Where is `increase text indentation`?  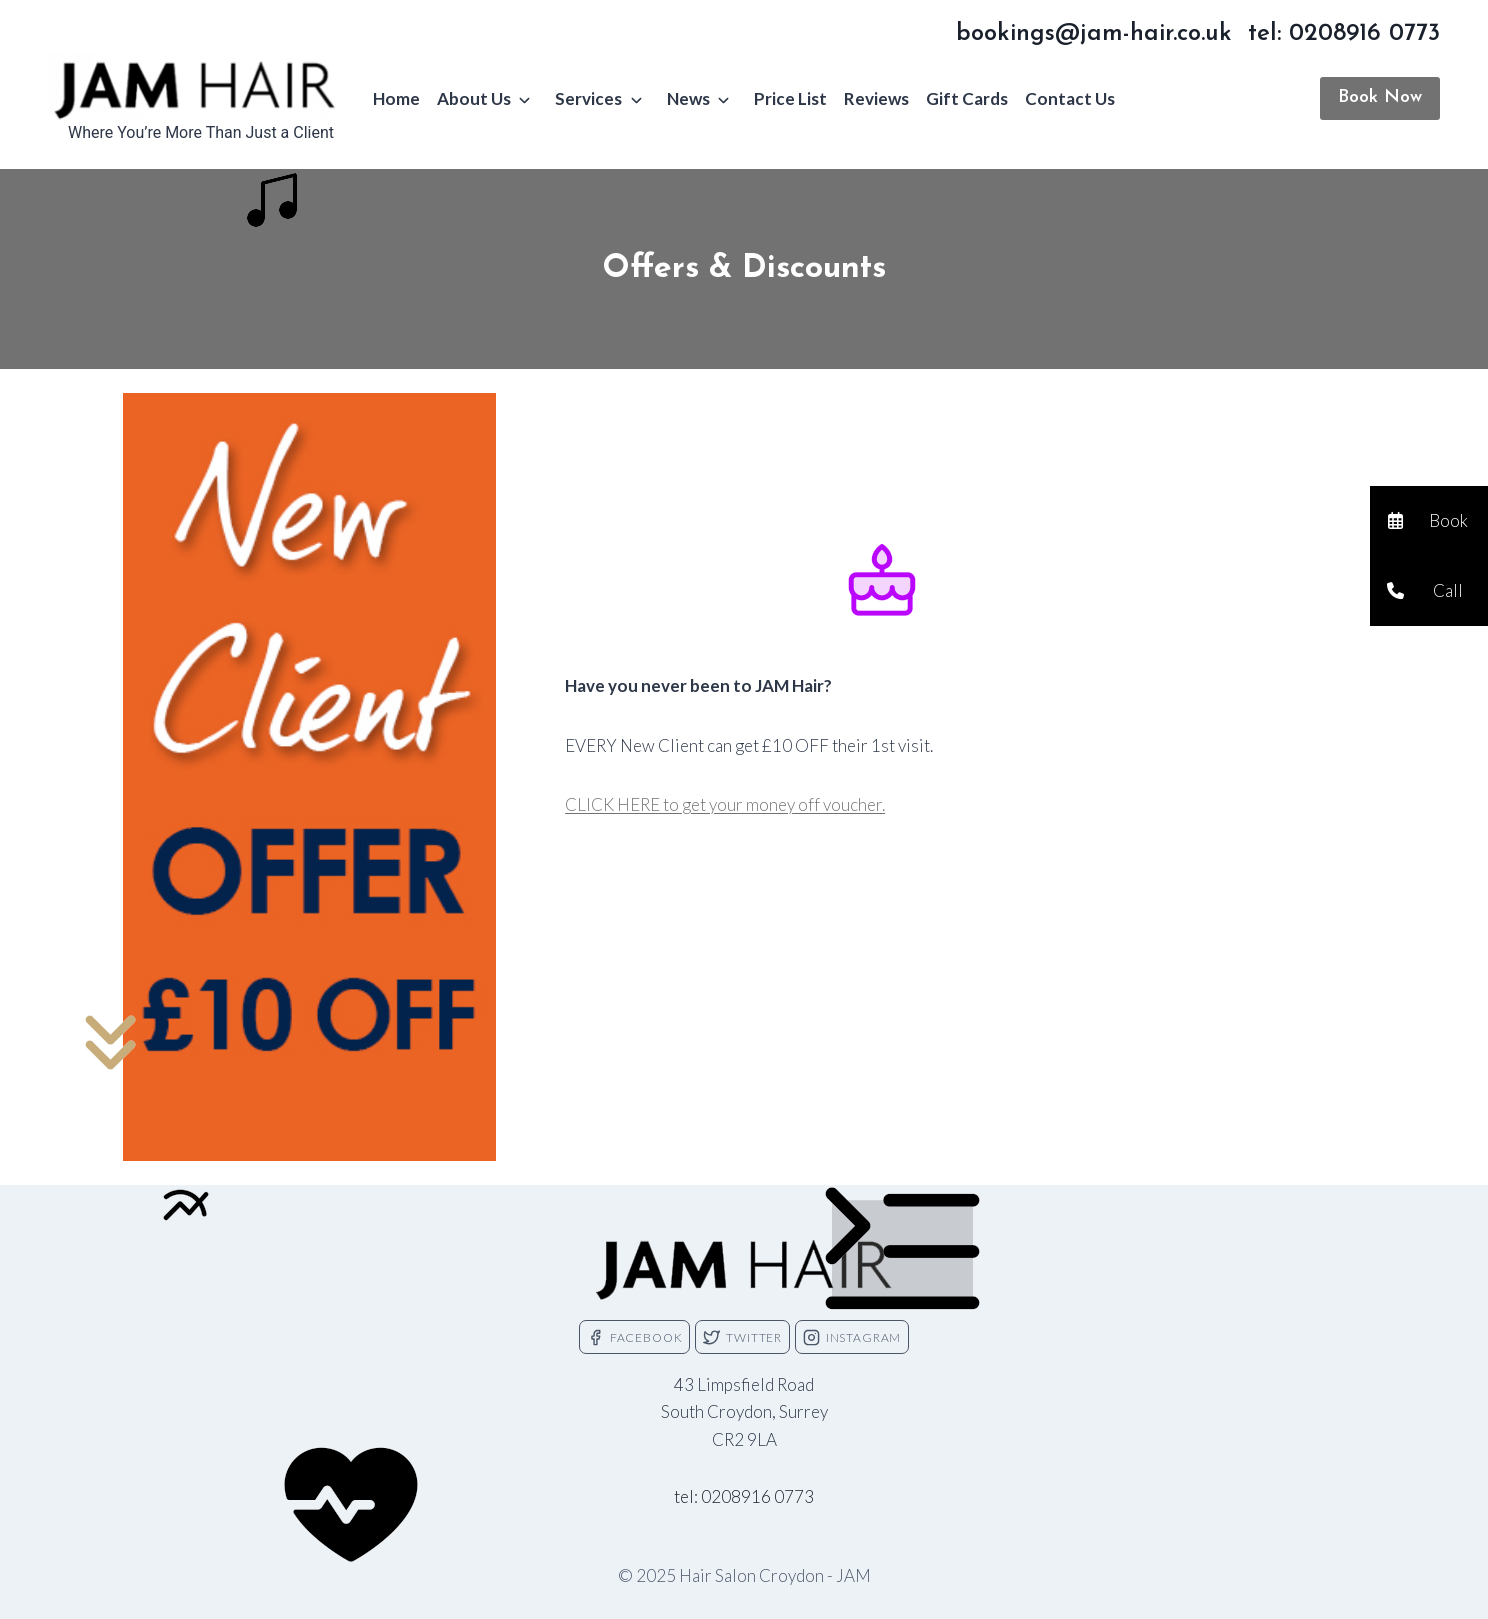 increase text indentation is located at coordinates (902, 1251).